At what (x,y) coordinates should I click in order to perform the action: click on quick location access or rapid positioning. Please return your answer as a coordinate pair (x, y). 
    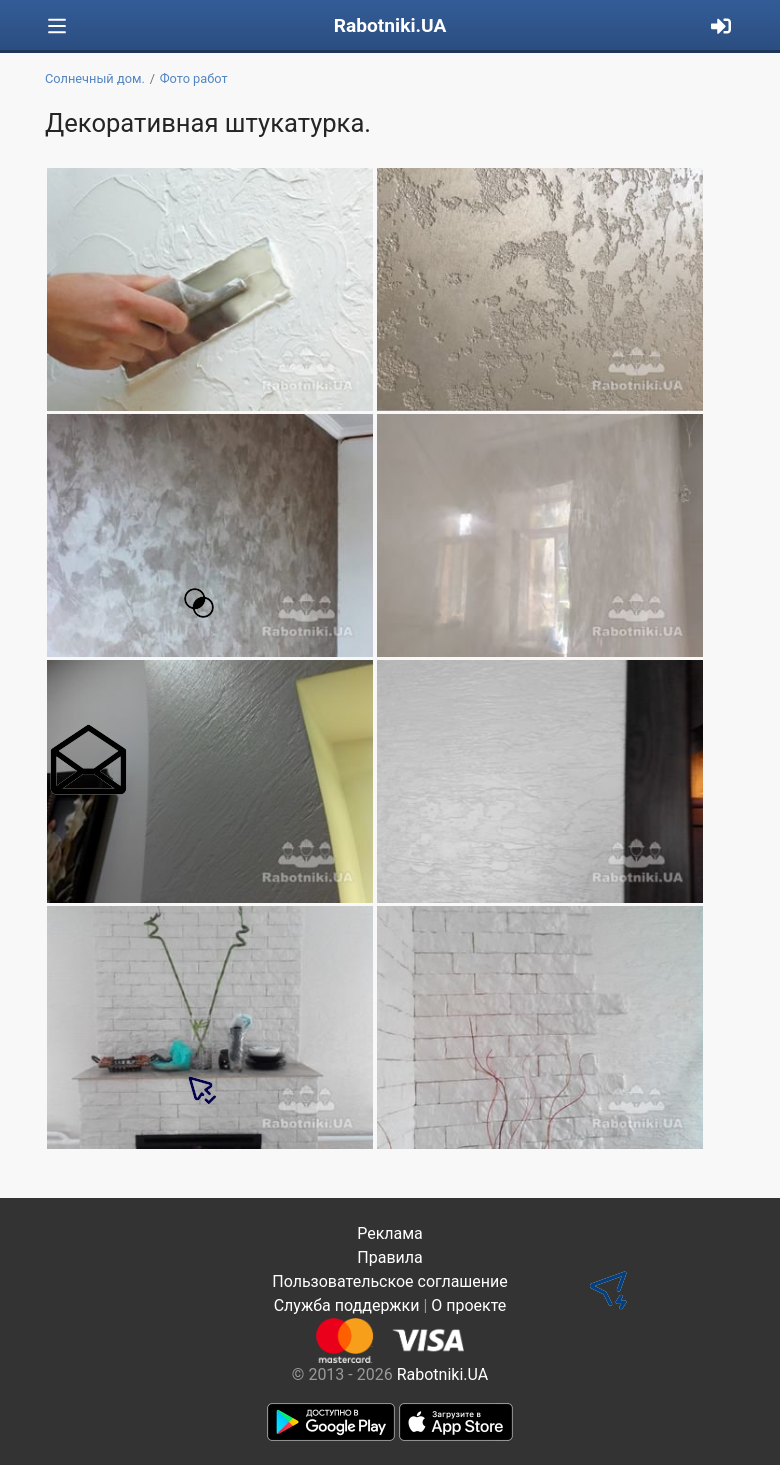
    Looking at the image, I should click on (608, 1289).